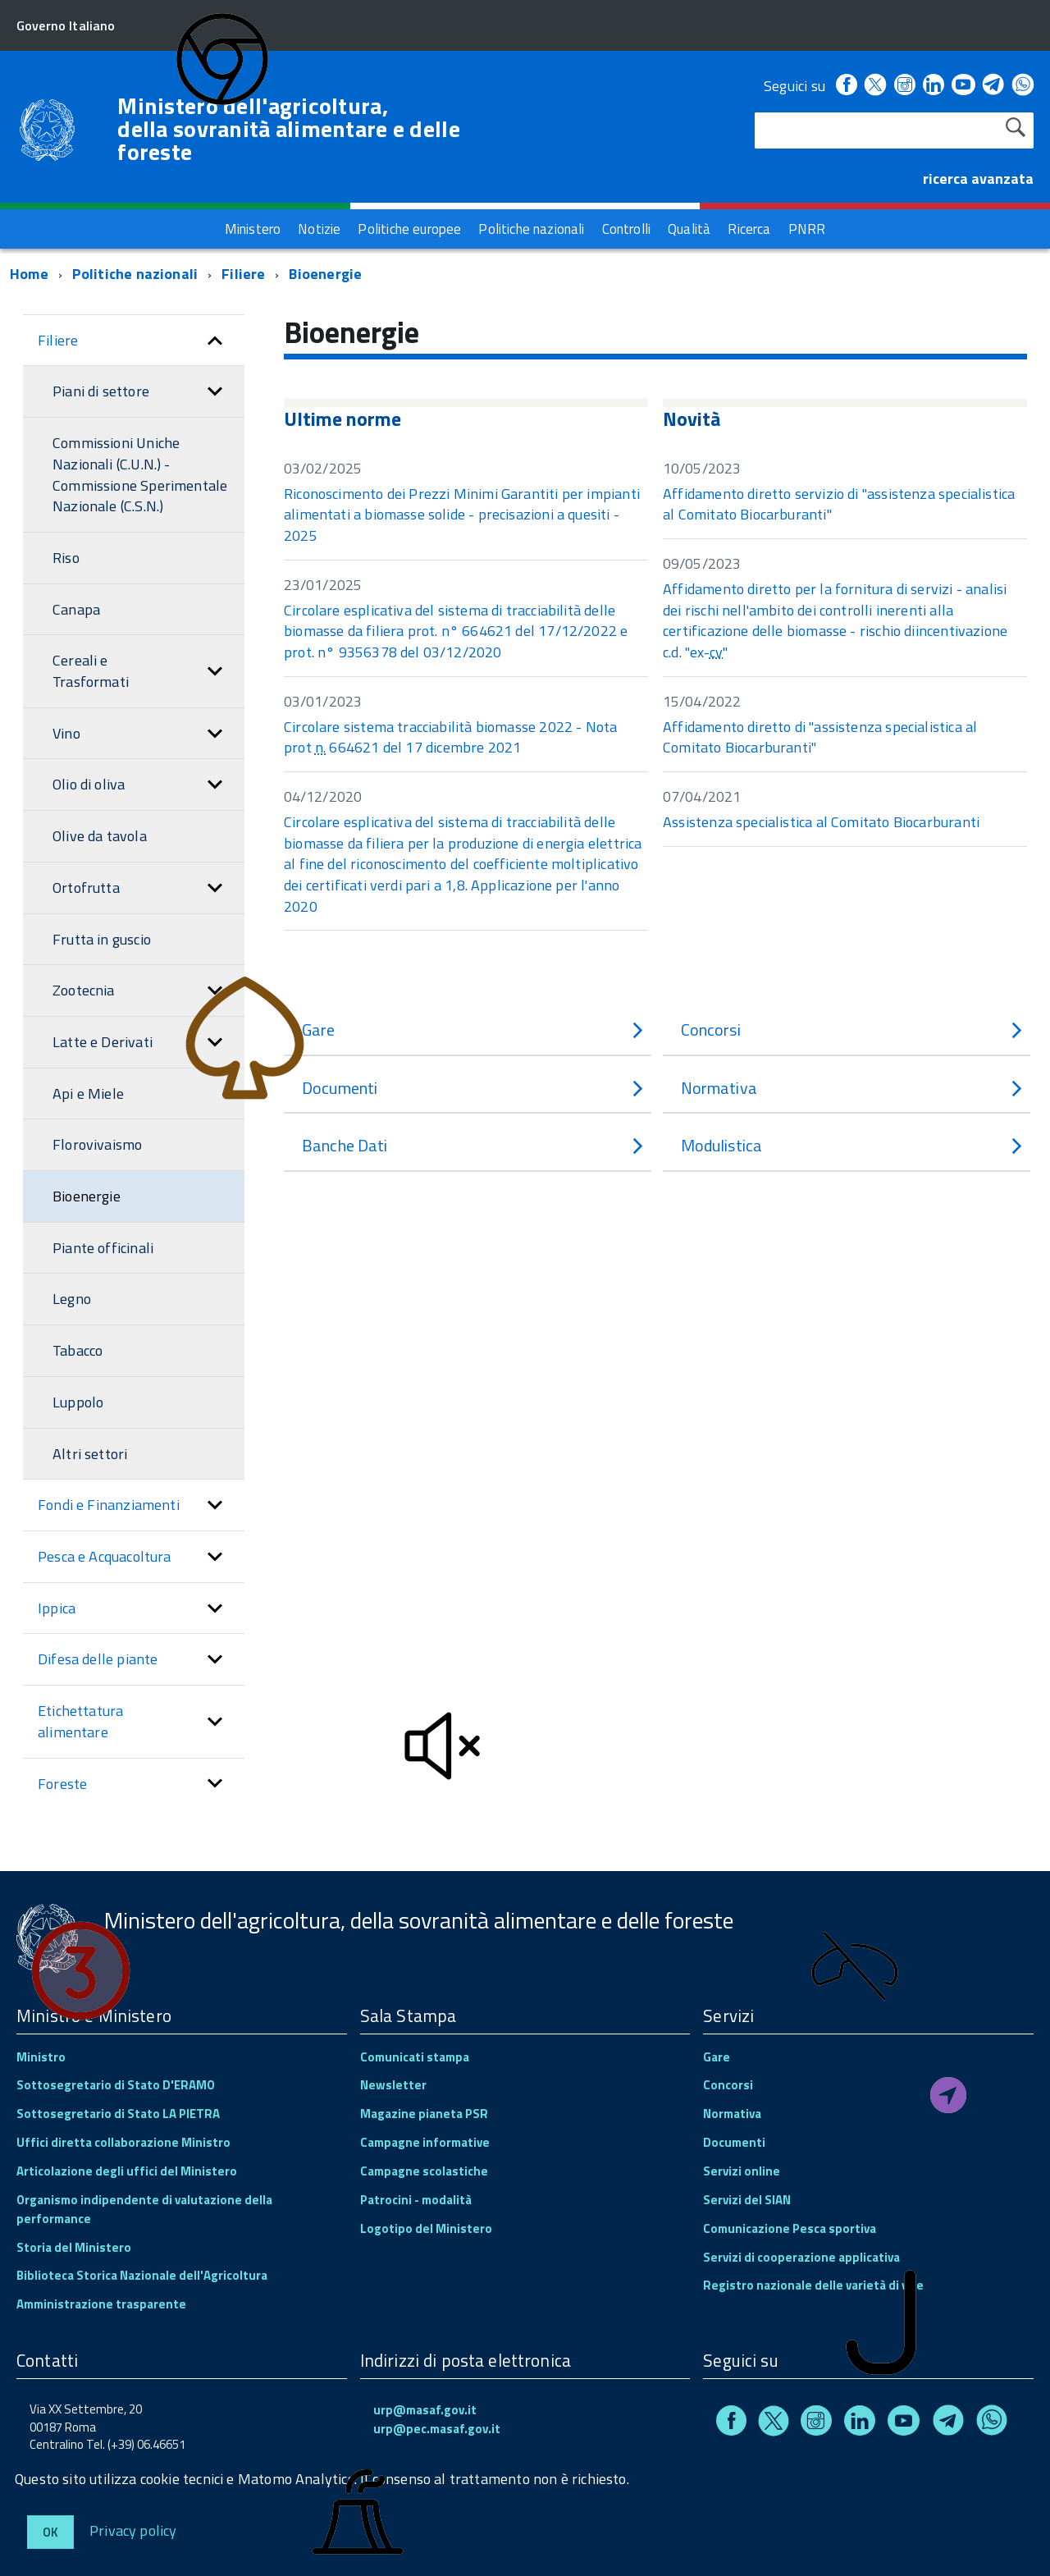 Image resolution: width=1050 pixels, height=2576 pixels. What do you see at coordinates (222, 59) in the screenshot?
I see `open google chrome browser` at bounding box center [222, 59].